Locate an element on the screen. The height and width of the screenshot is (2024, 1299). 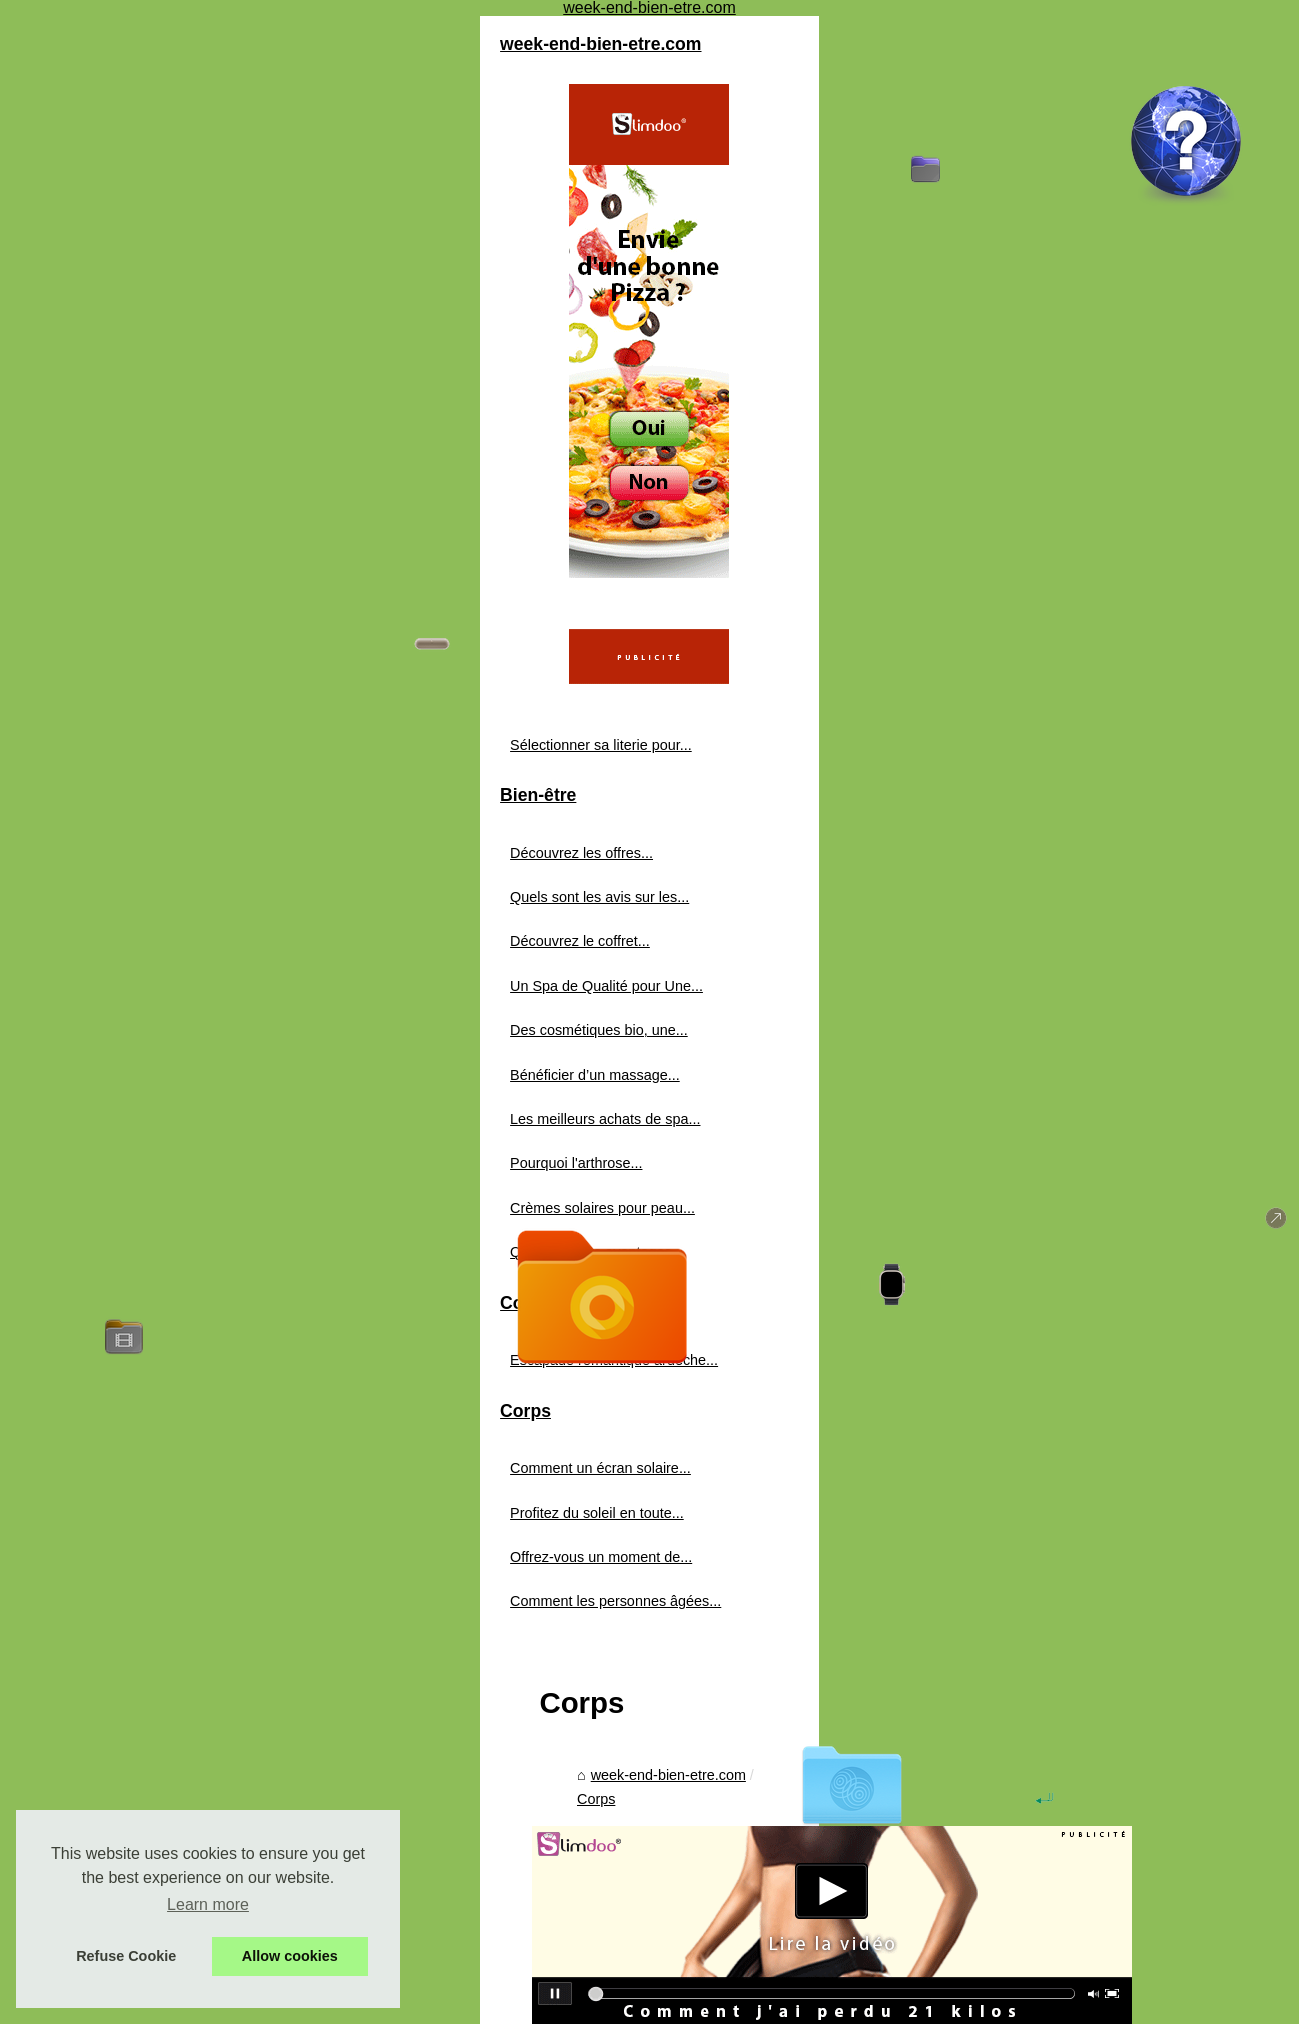
reply to all recipients in an email thread is located at coordinates (1044, 1797).